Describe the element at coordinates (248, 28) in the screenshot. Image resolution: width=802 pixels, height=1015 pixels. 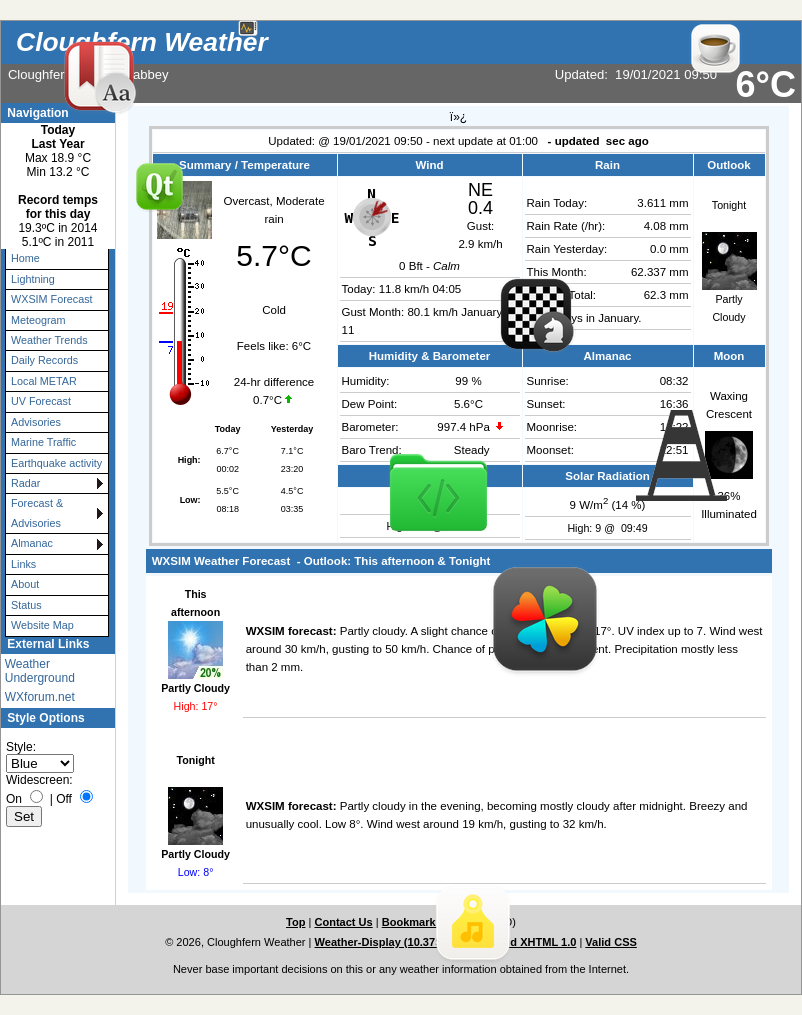
I see `open system monitor application` at that location.